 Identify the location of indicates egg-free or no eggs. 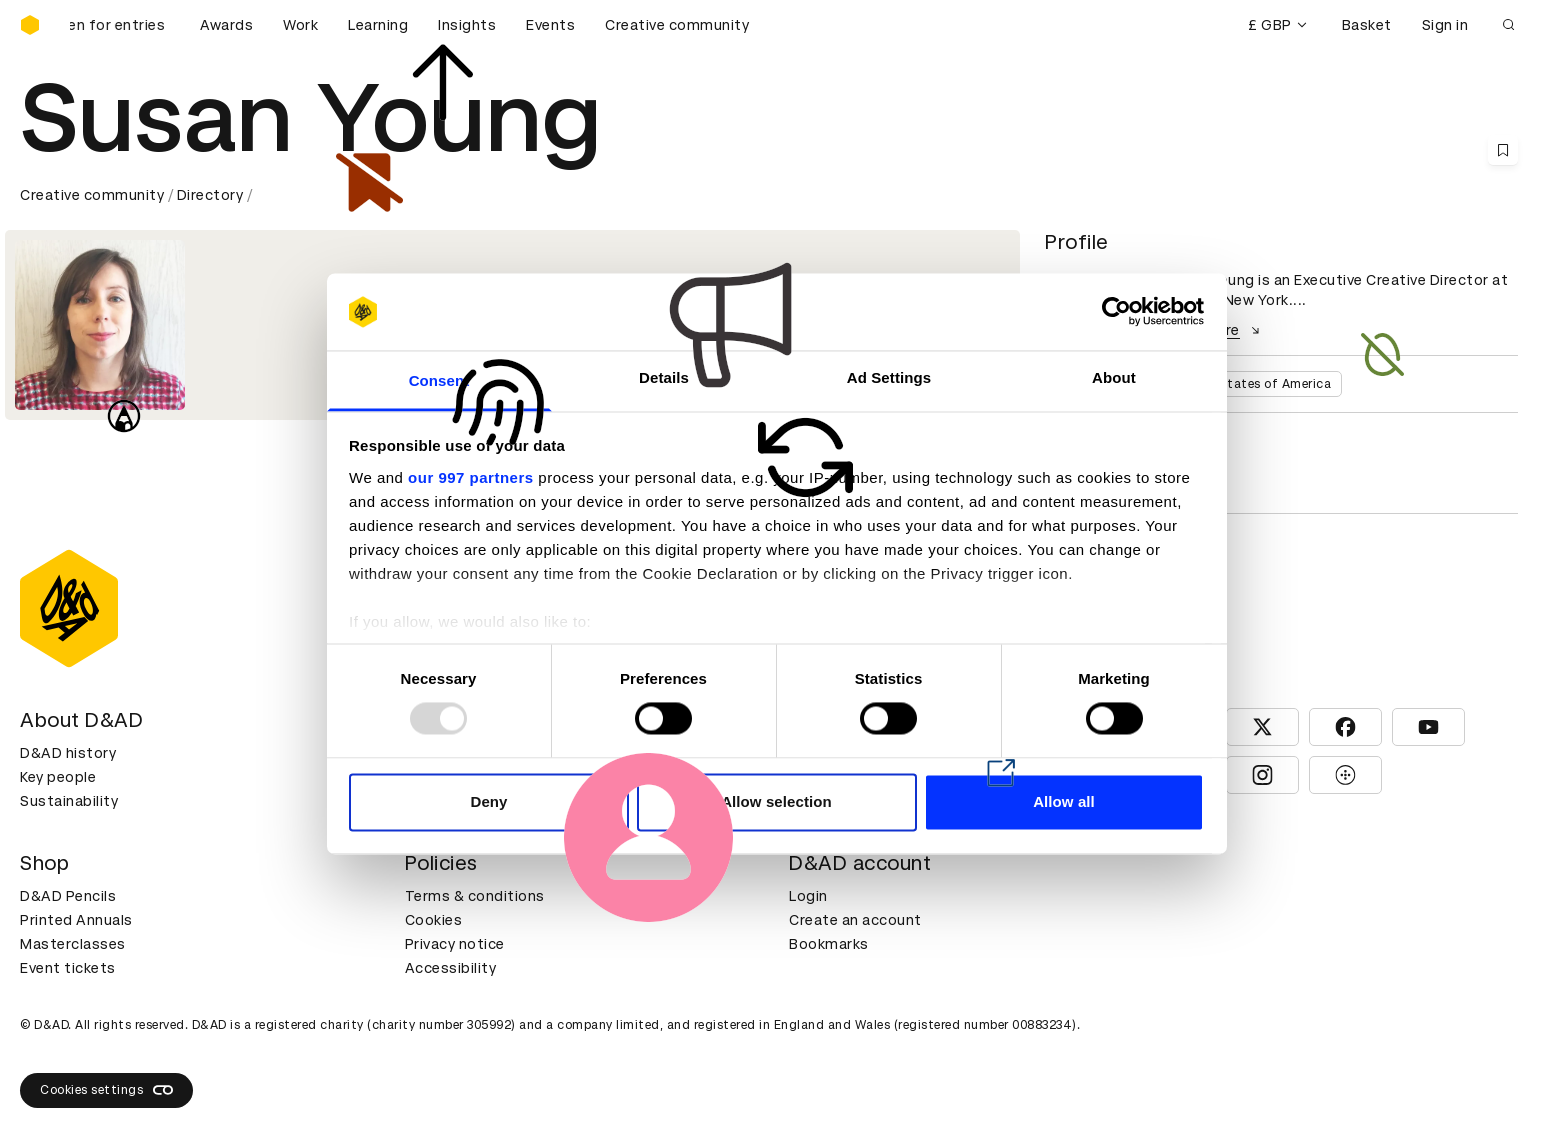
(1382, 354).